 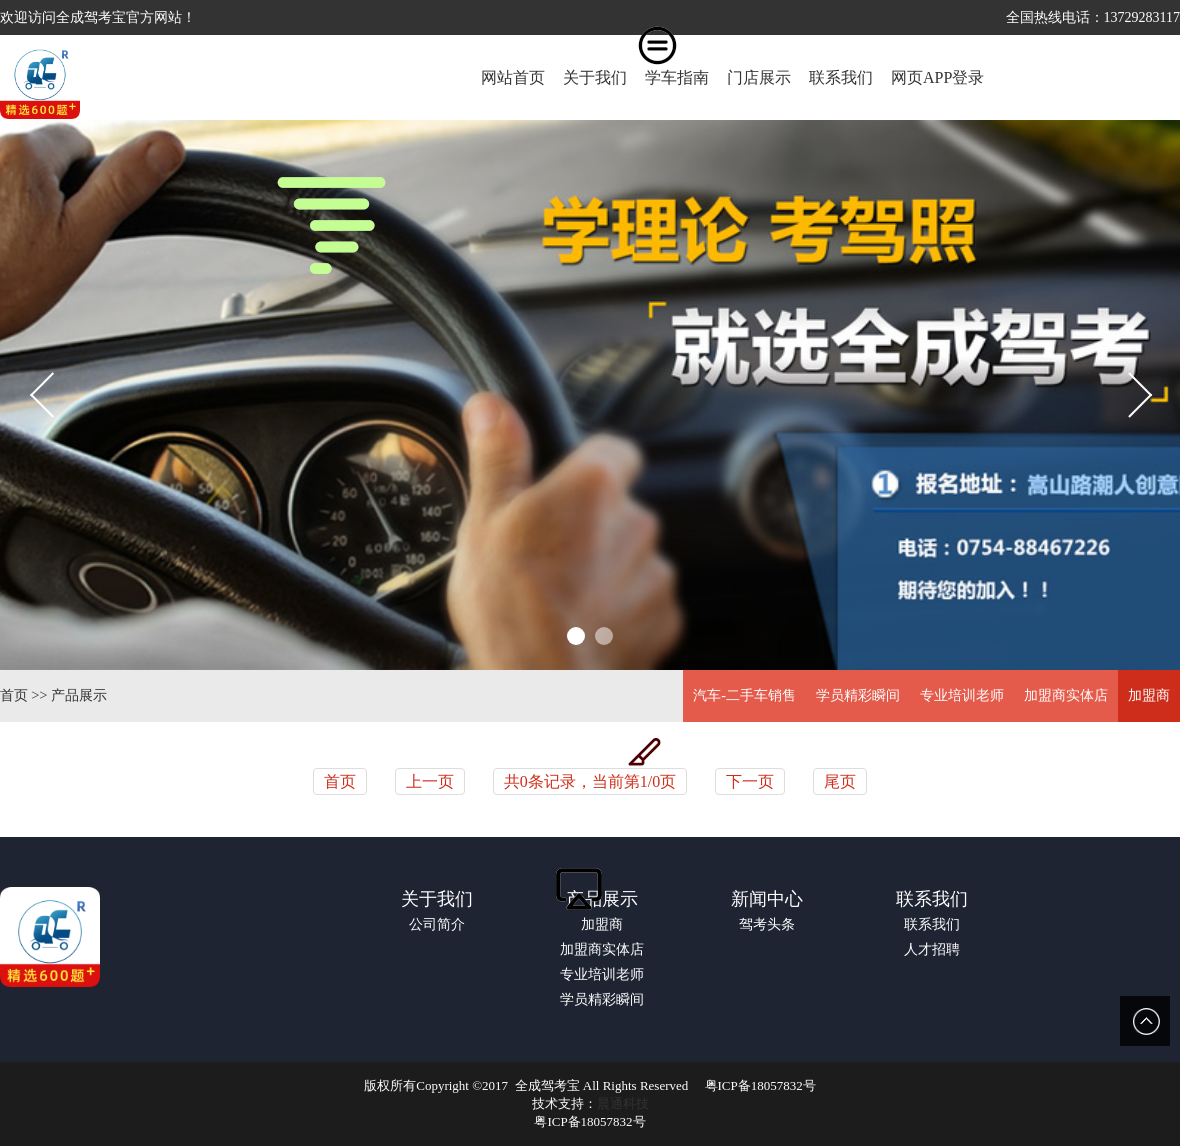 I want to click on indicates equality or balanced state, so click(x=657, y=45).